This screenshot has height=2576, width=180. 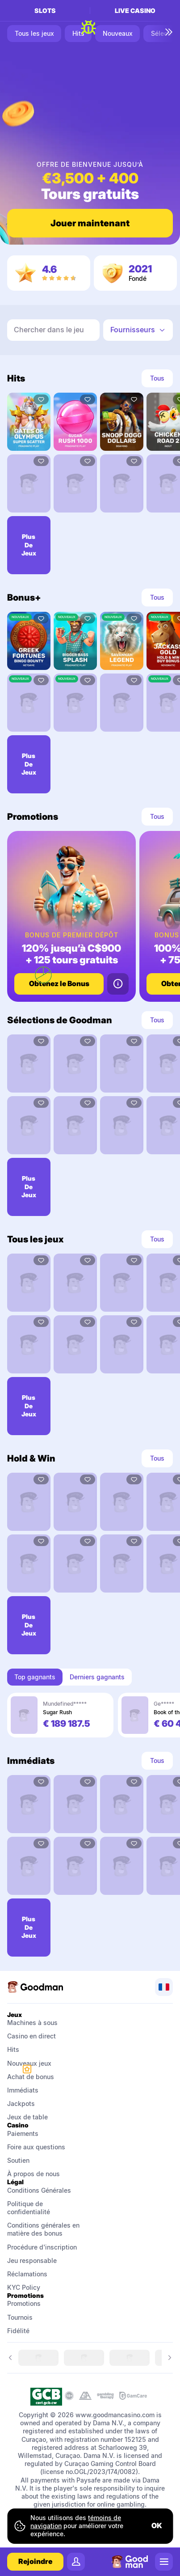 What do you see at coordinates (27, 2069) in the screenshot?
I see `add item to favorites` at bounding box center [27, 2069].